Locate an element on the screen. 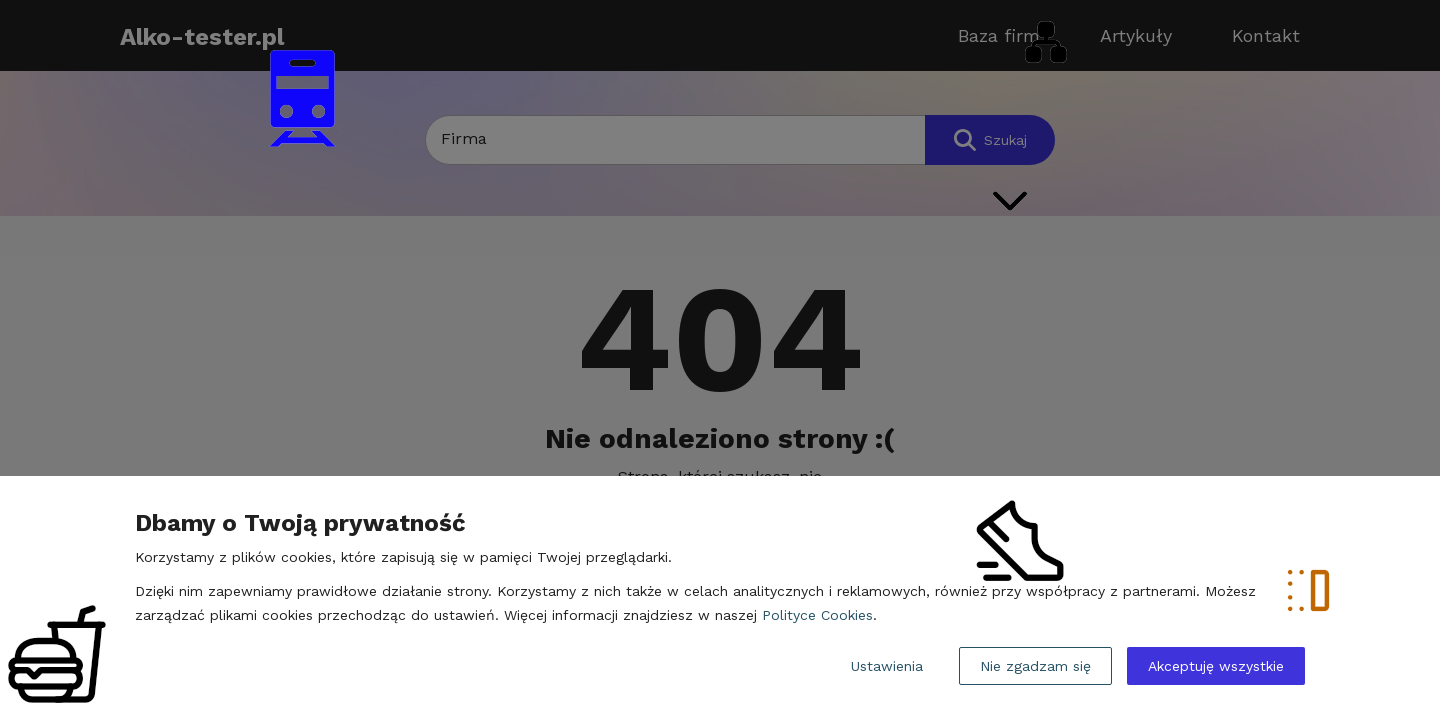 Image resolution: width=1440 pixels, height=720 pixels. view subway or metro transit options is located at coordinates (302, 98).